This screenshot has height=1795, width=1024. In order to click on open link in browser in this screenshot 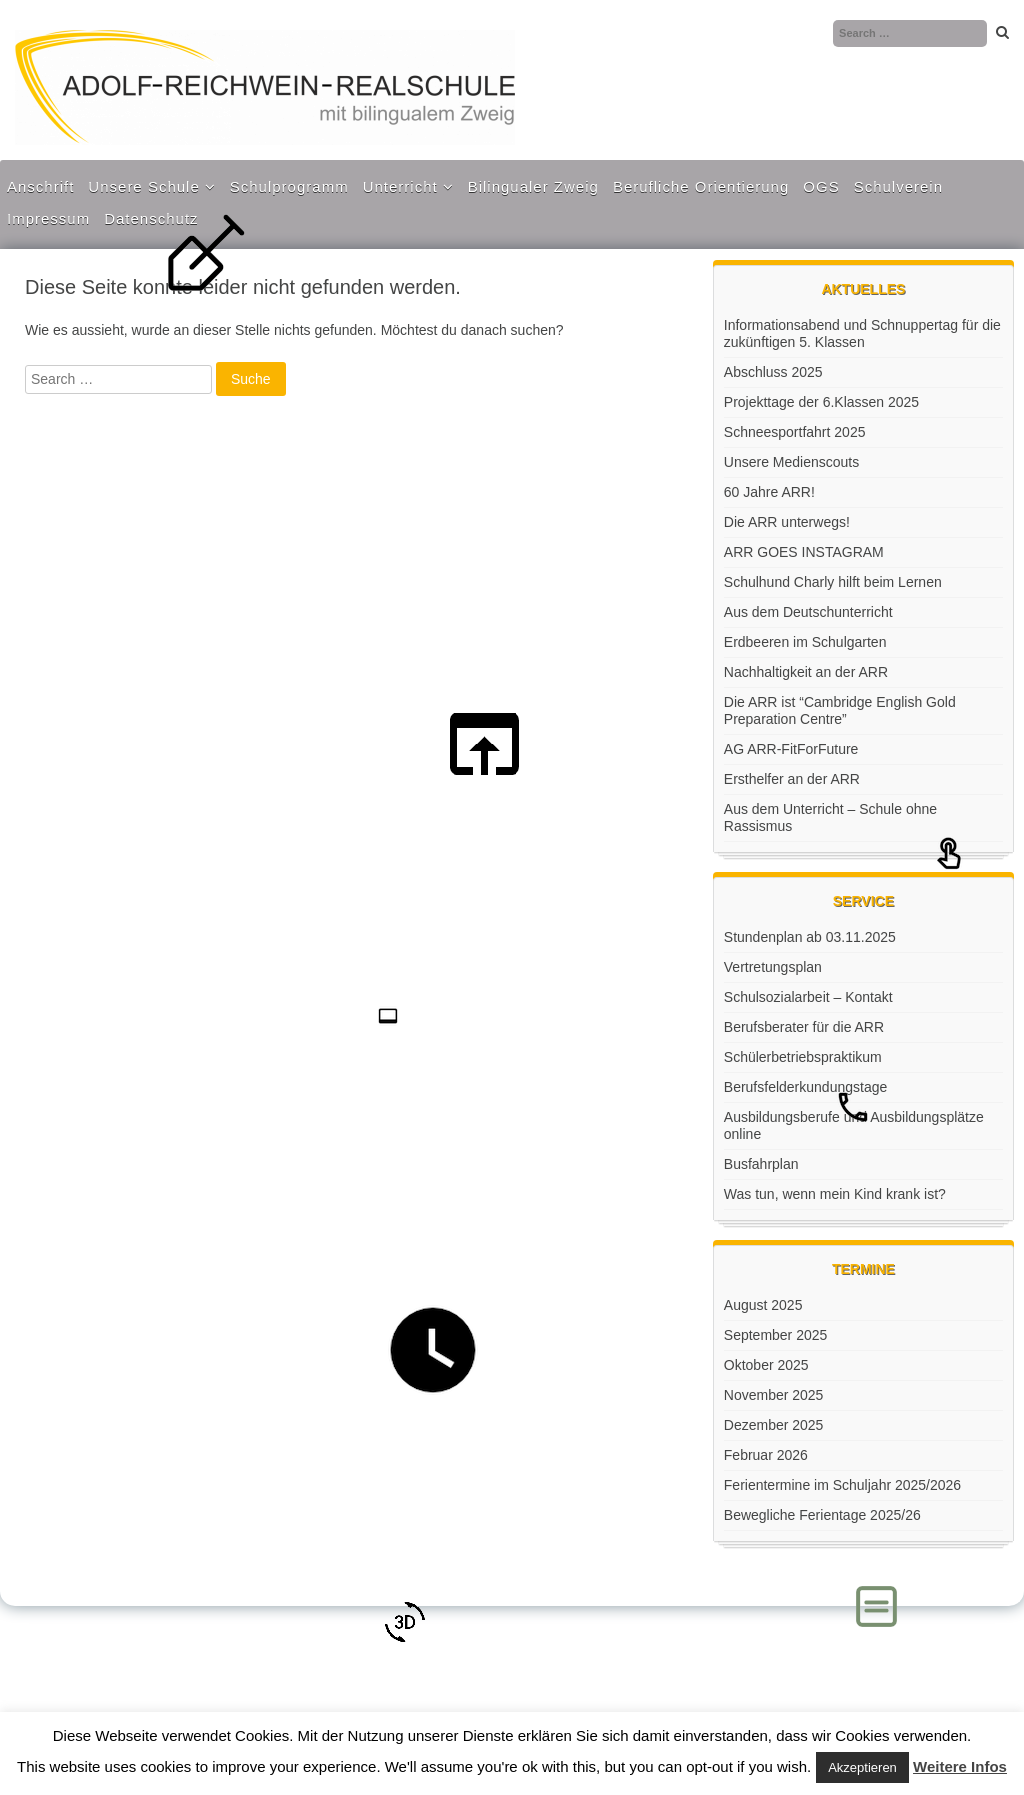, I will do `click(484, 743)`.